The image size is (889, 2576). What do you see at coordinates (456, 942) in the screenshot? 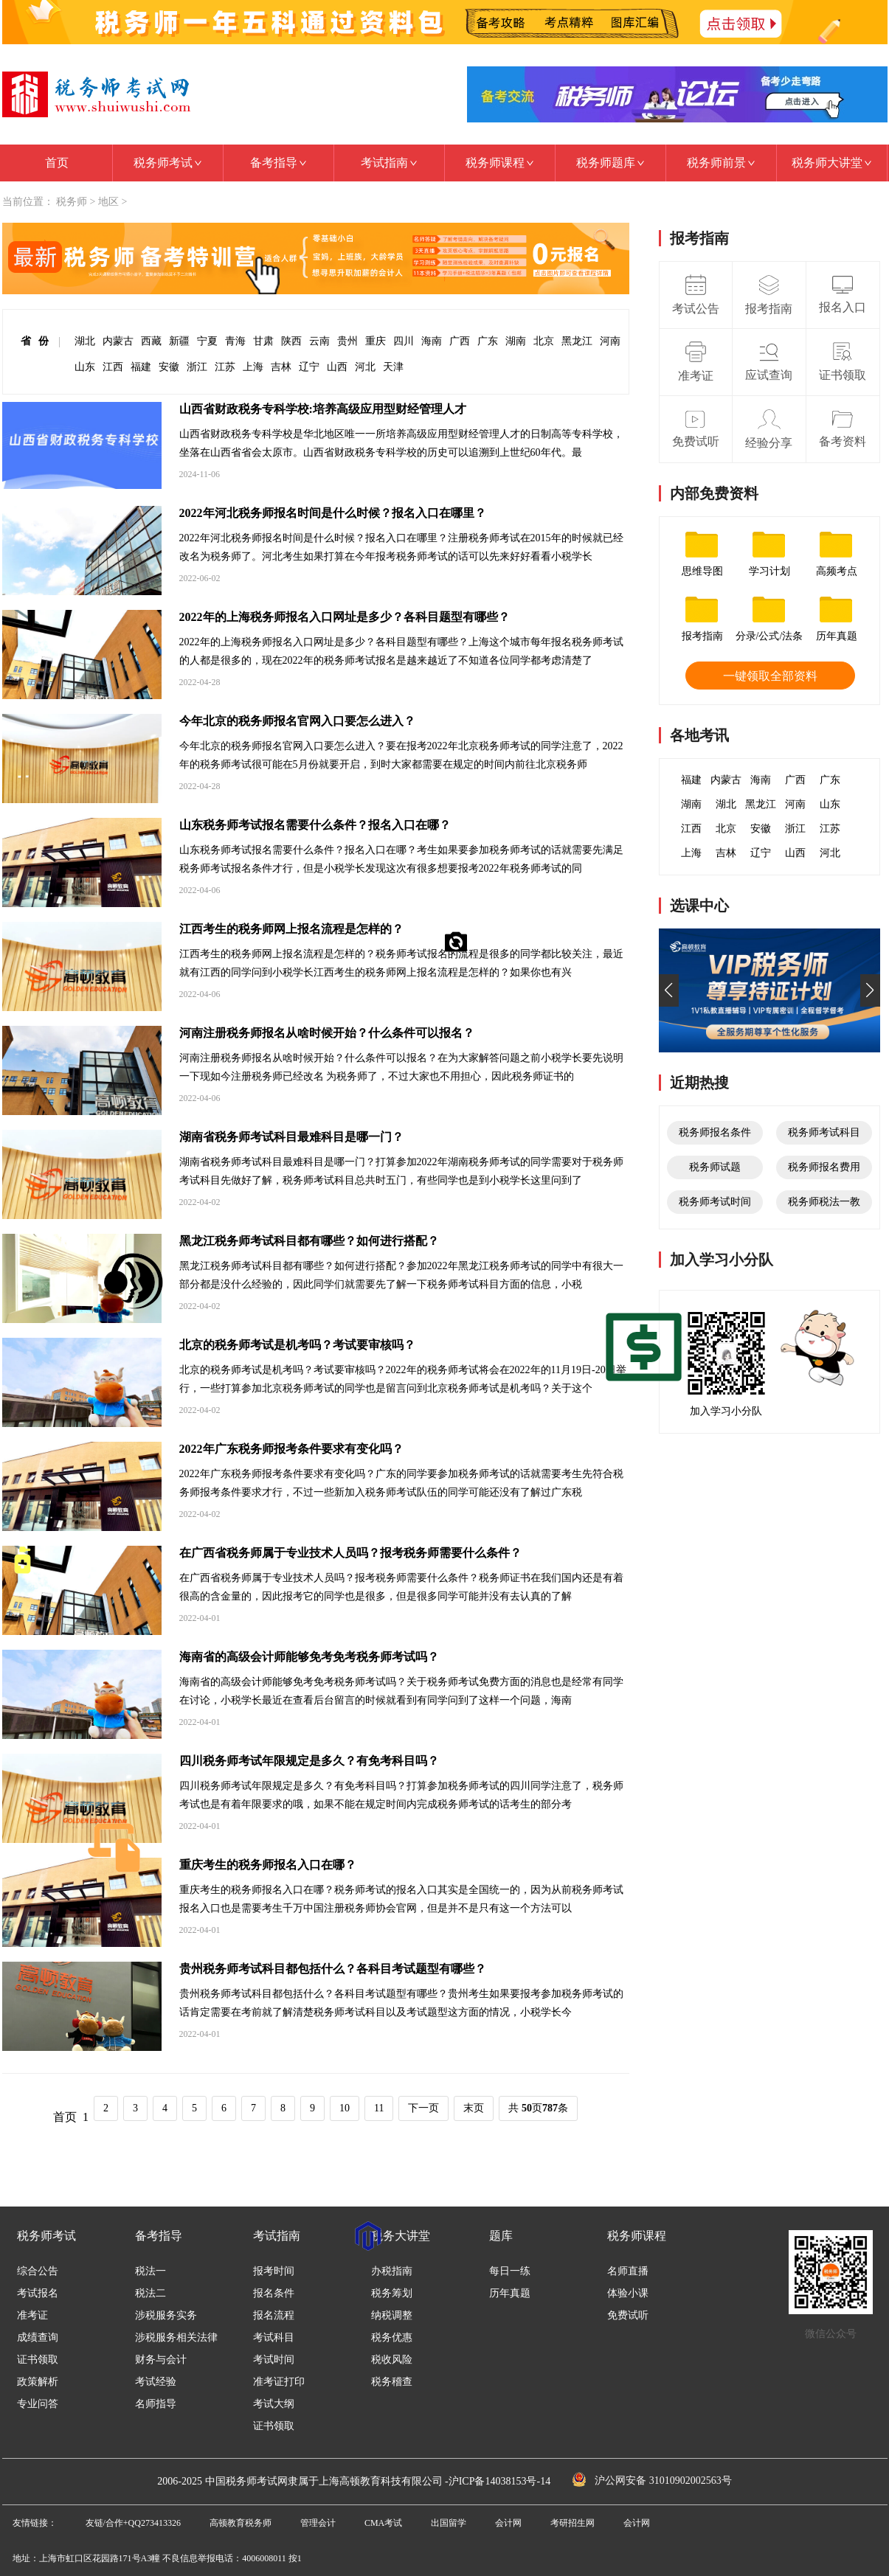
I see `switch between front and rear camera` at bounding box center [456, 942].